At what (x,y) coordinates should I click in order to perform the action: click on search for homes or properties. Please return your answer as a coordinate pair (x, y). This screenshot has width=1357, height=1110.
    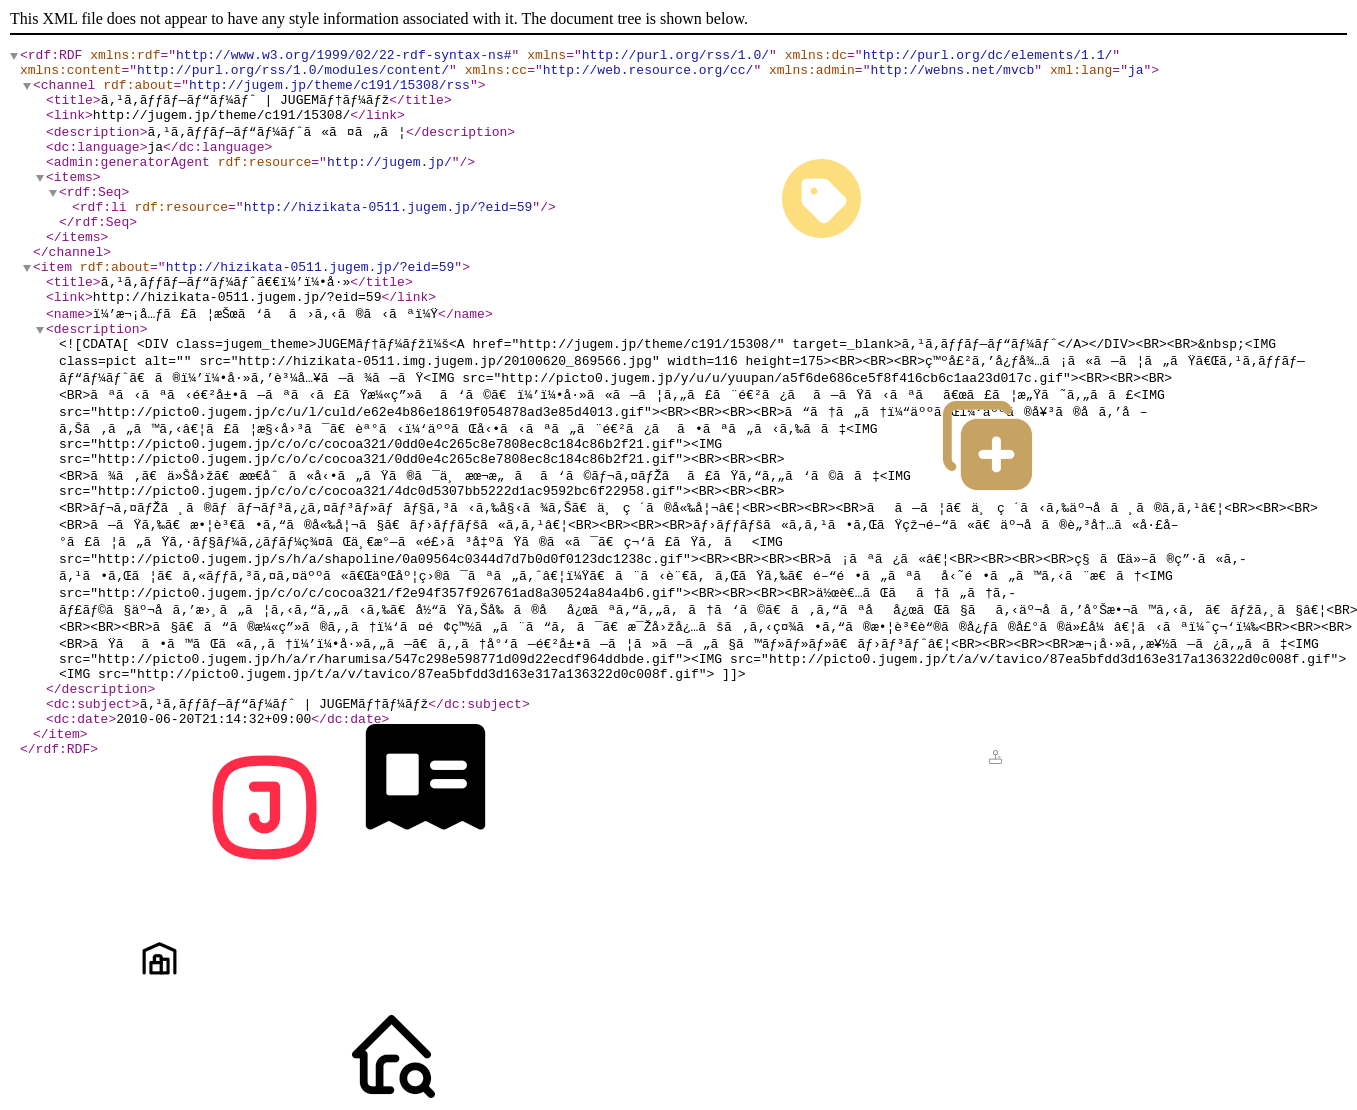
    Looking at the image, I should click on (391, 1054).